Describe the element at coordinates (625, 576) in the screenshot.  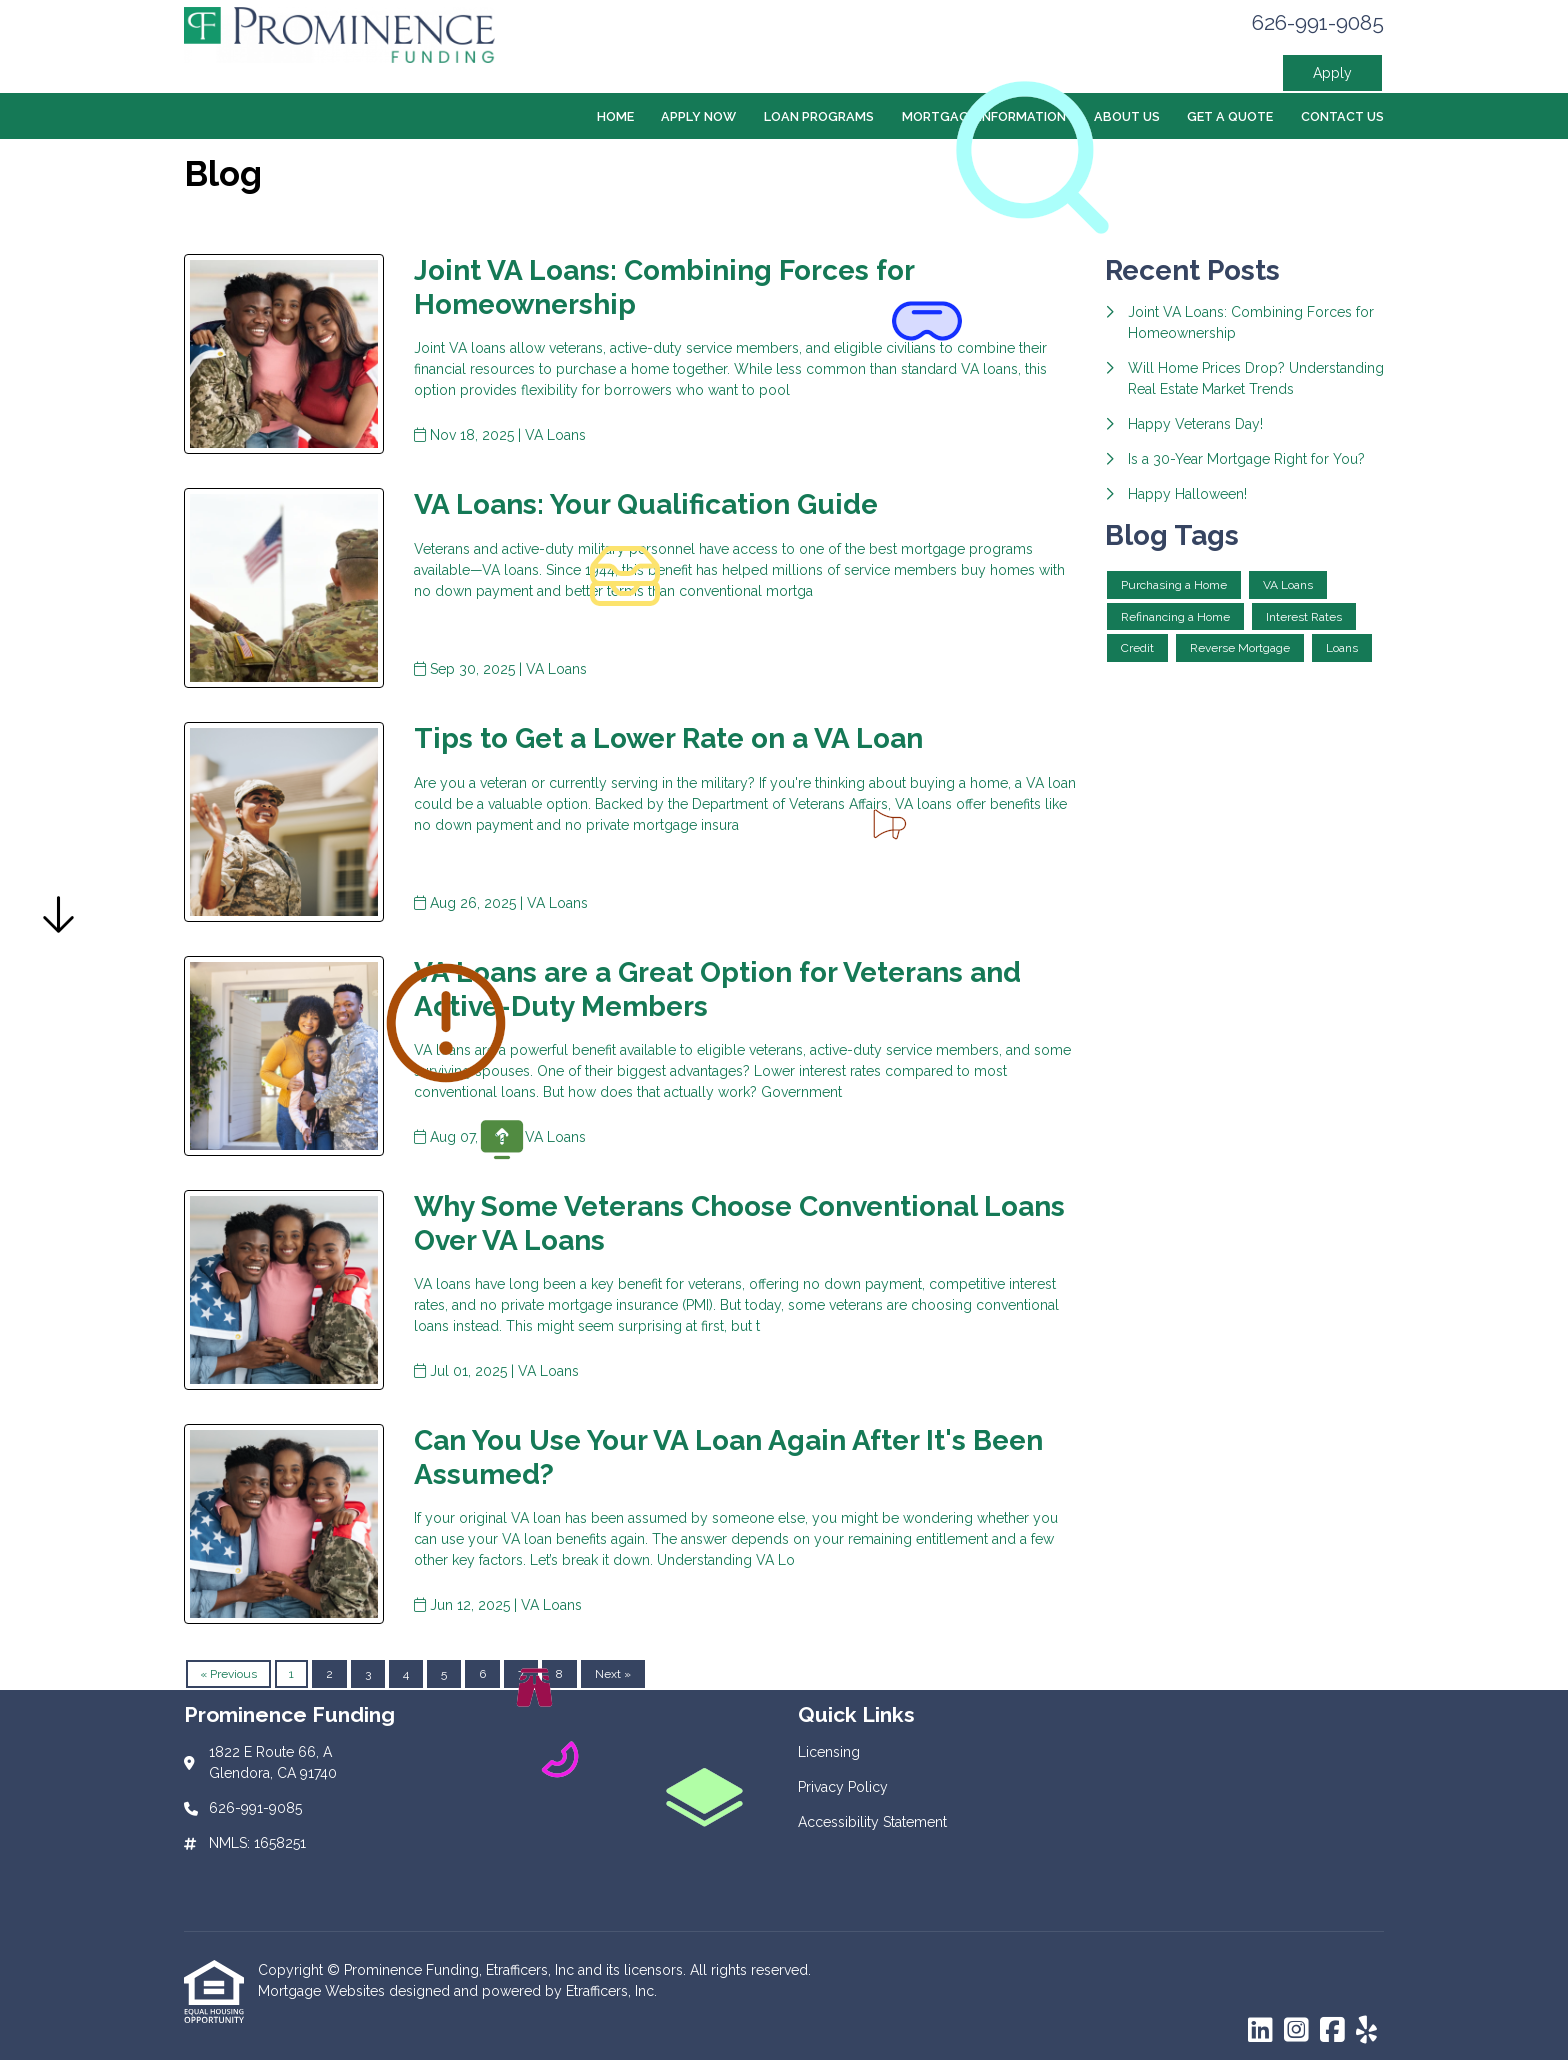
I see `view all inboxes` at that location.